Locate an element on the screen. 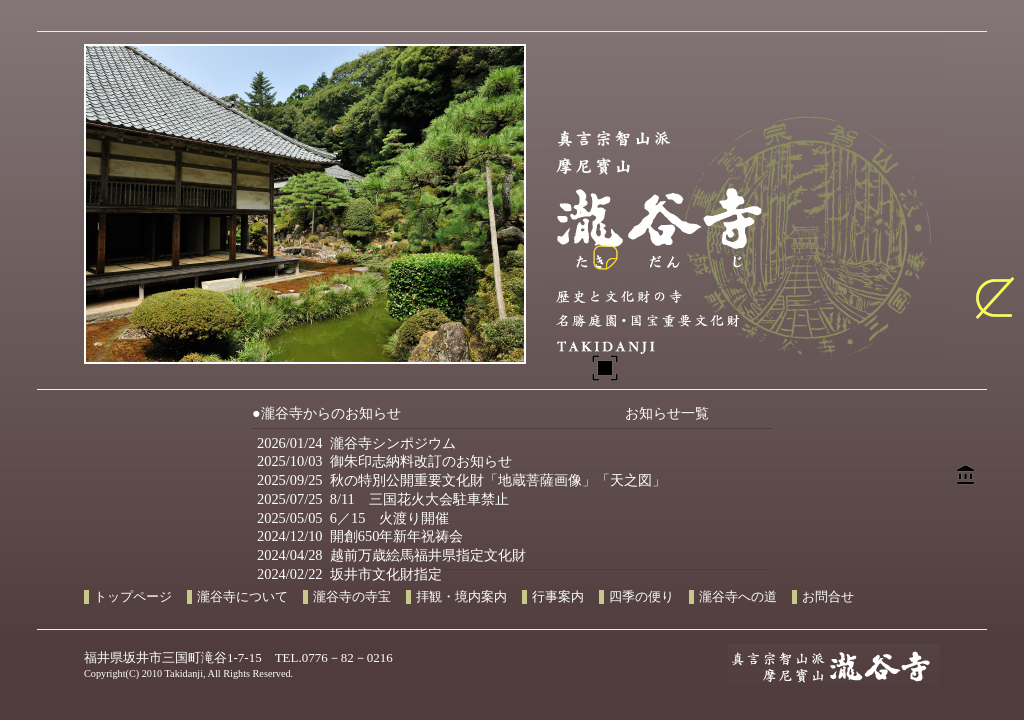 The height and width of the screenshot is (720, 1024). indicates a set is not a subset of another in mathematical notation is located at coordinates (995, 298).